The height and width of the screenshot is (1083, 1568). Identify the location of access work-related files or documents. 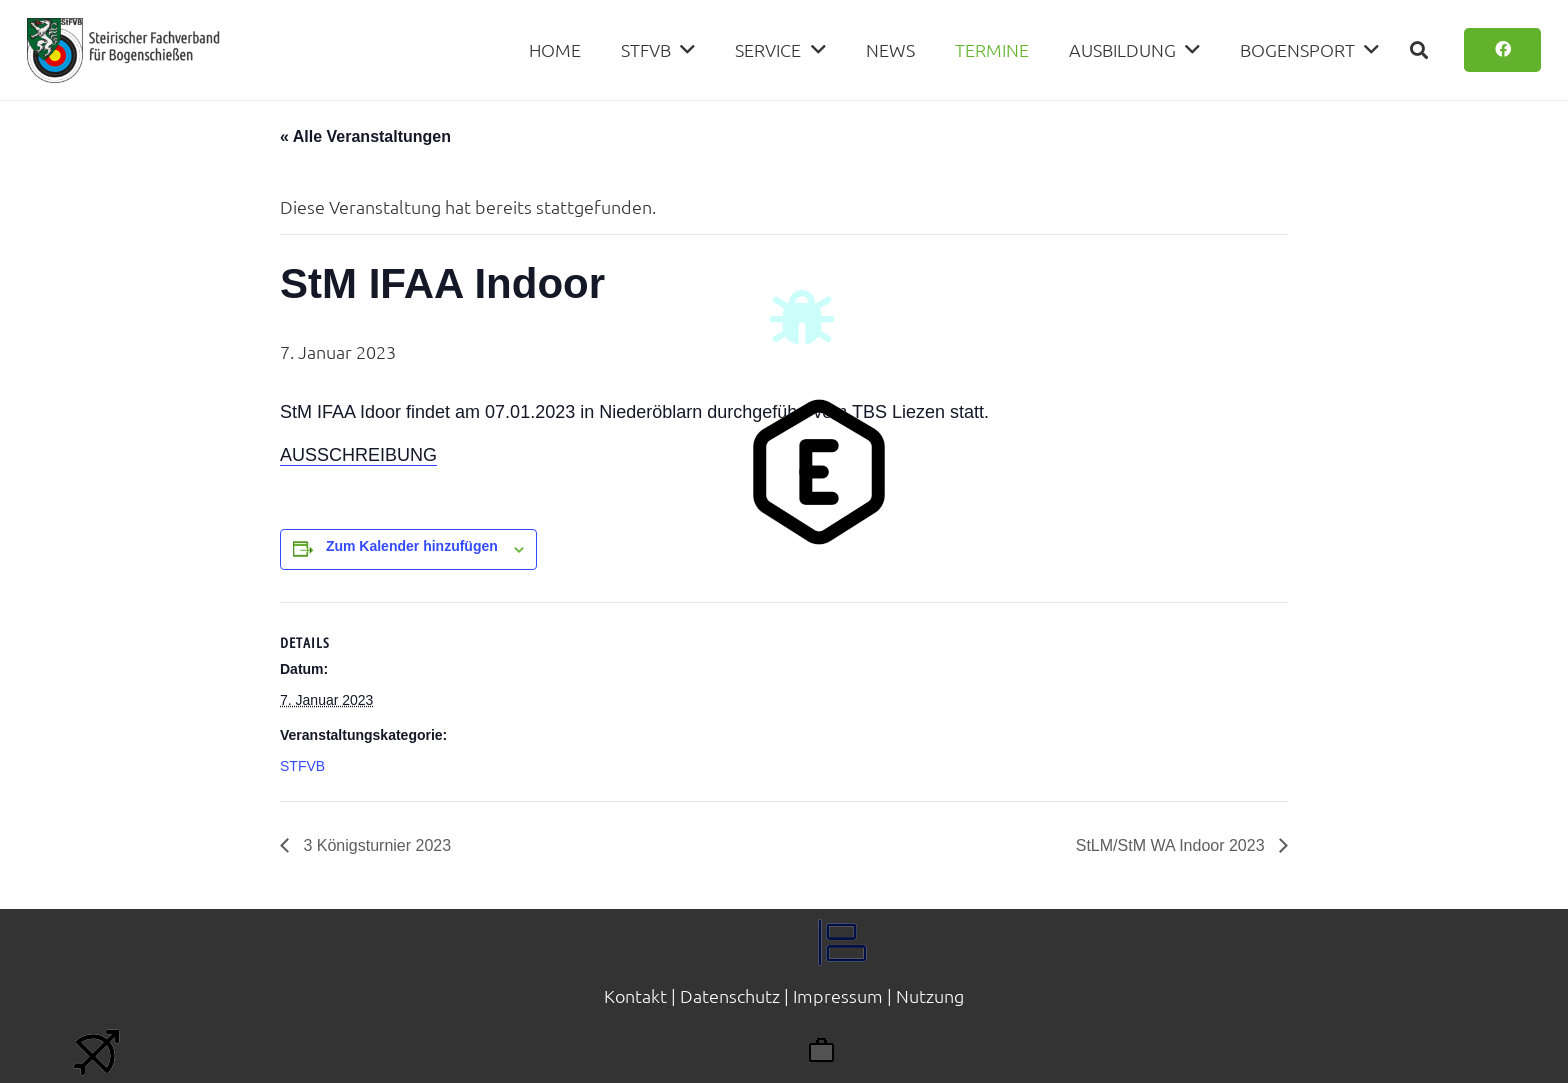
(821, 1050).